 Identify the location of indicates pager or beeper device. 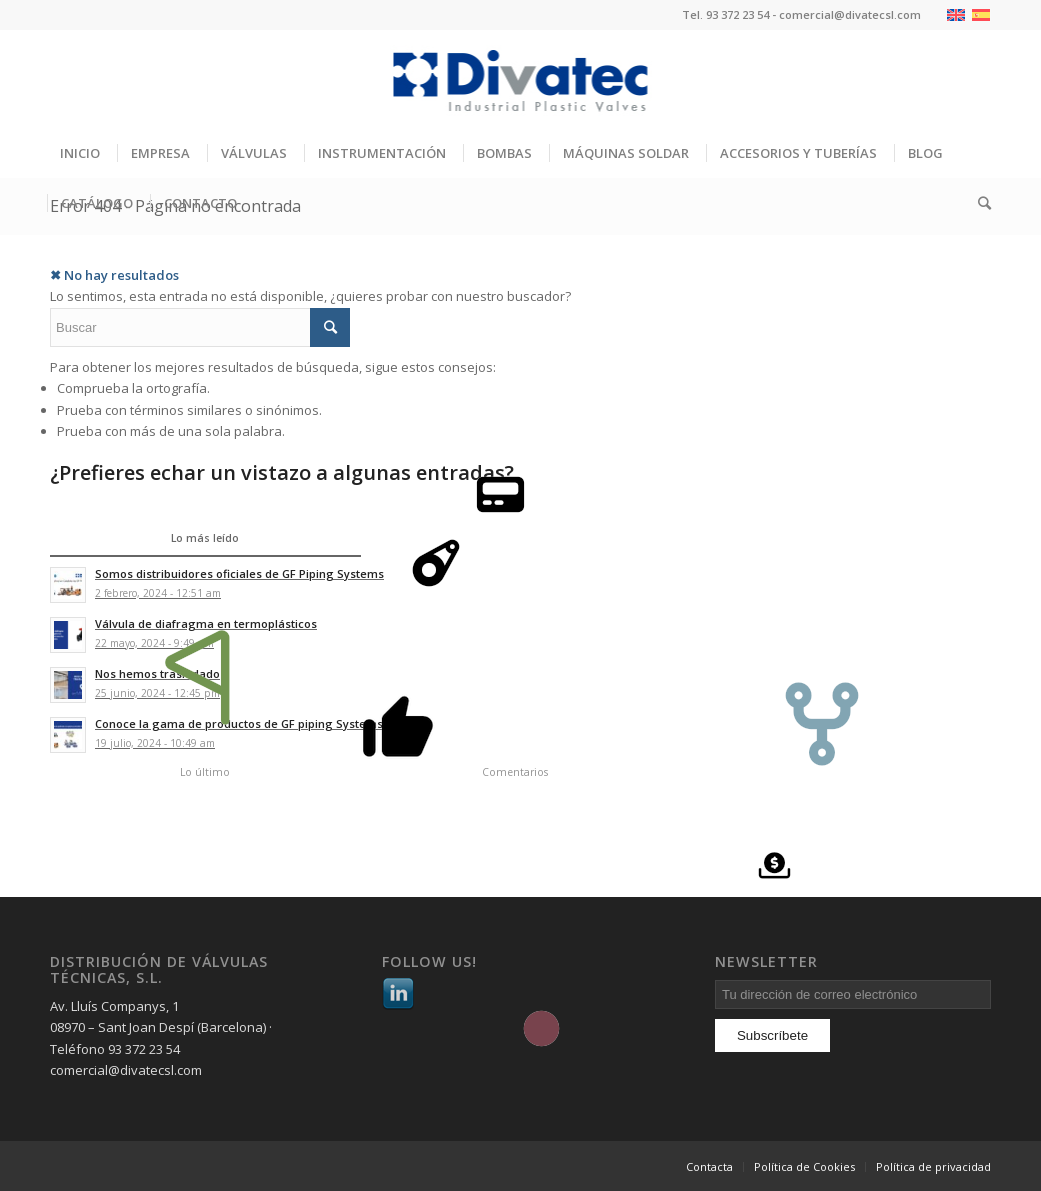
(500, 494).